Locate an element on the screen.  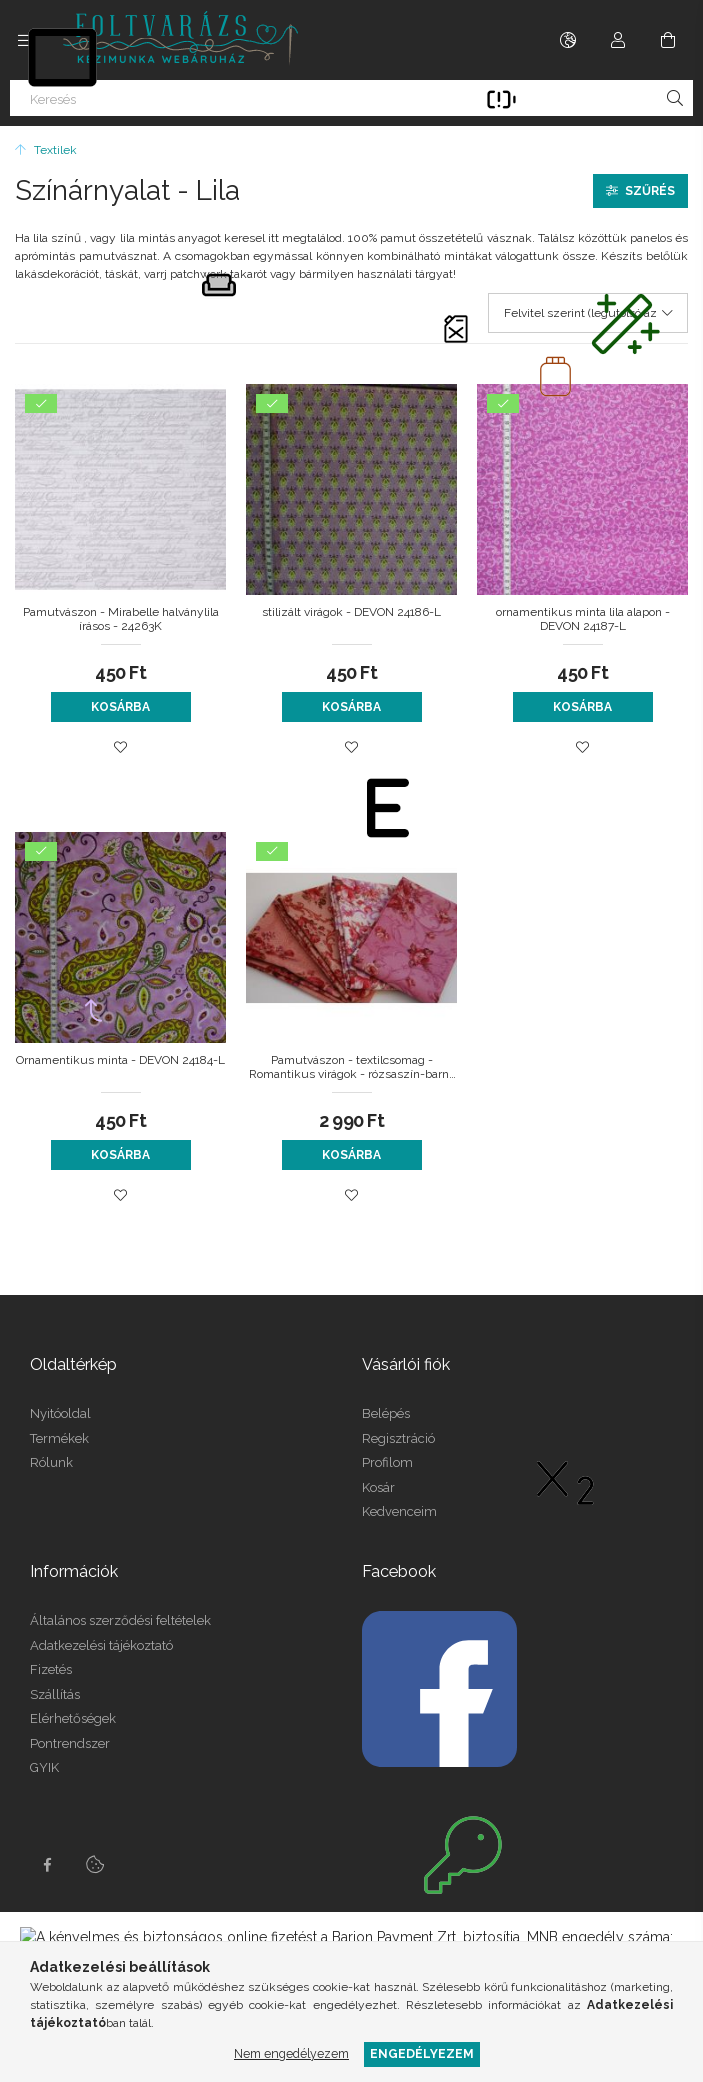
apply automatic enhancements or effects is located at coordinates (622, 324).